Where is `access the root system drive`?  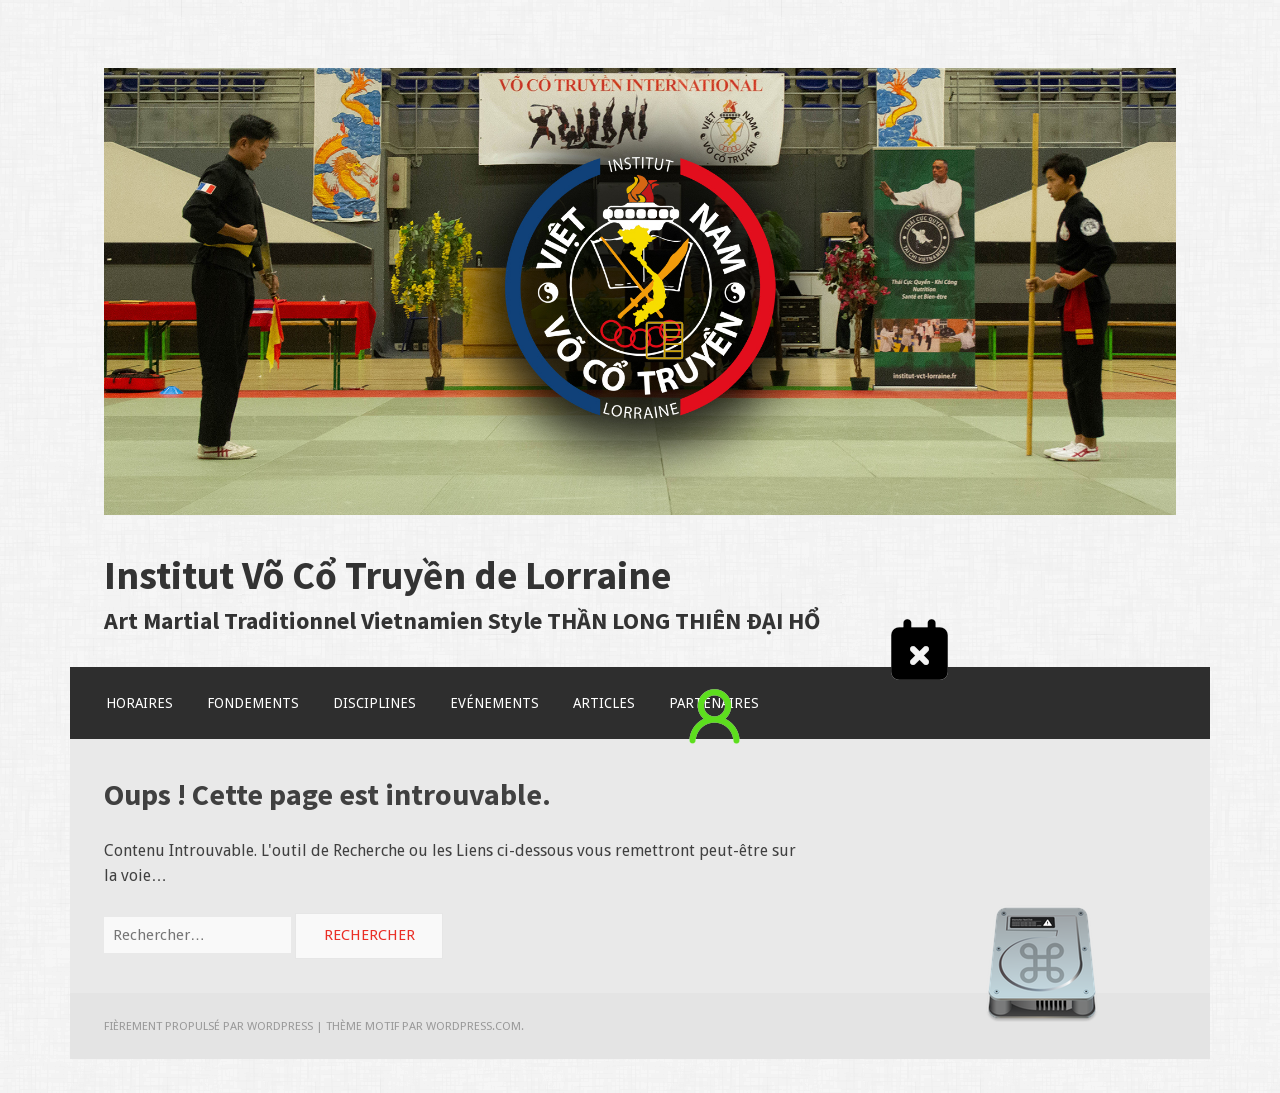
access the root system drive is located at coordinates (1042, 963).